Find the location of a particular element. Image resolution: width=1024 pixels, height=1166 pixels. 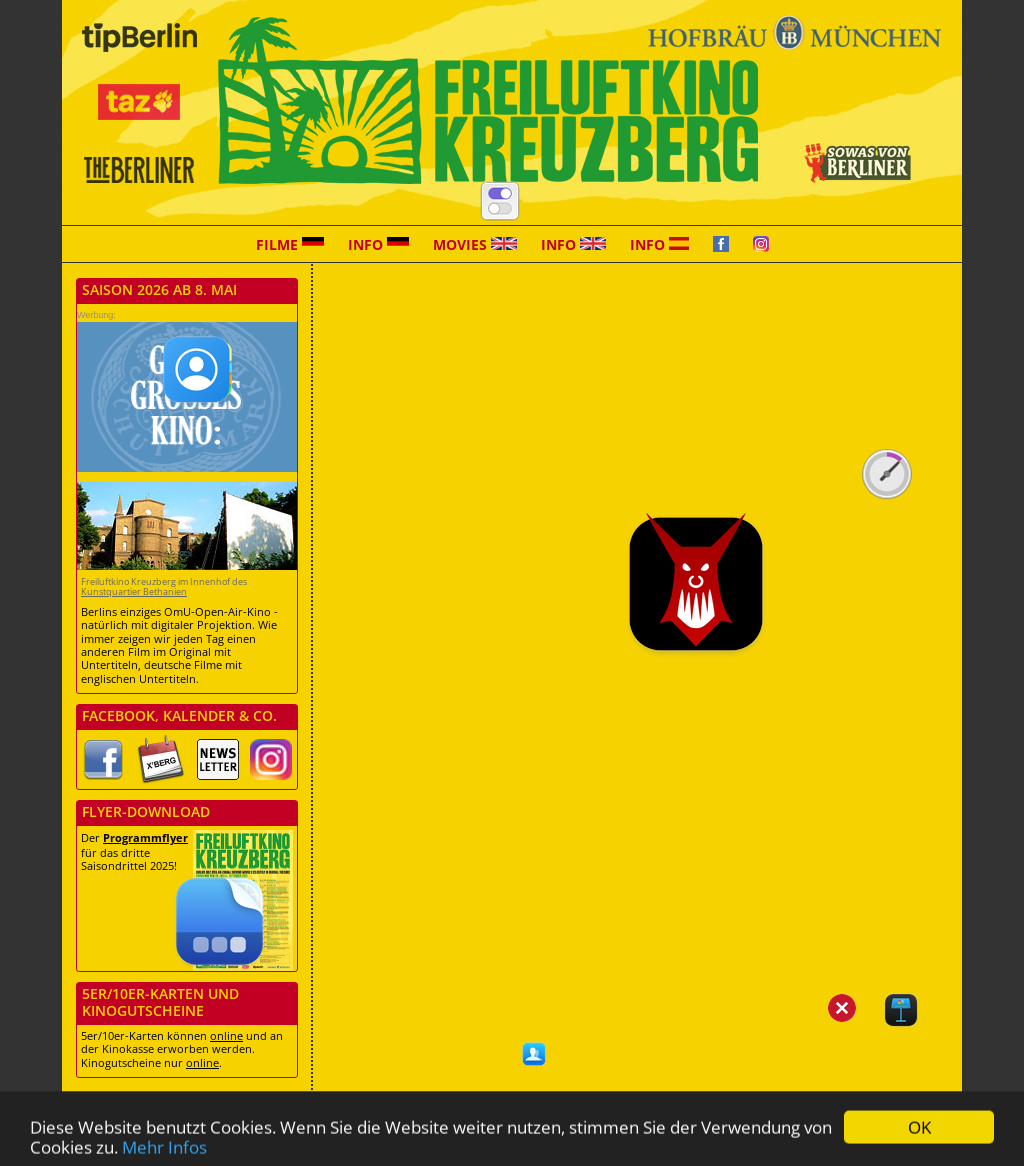

open keynote to create or edit presentations is located at coordinates (901, 1010).